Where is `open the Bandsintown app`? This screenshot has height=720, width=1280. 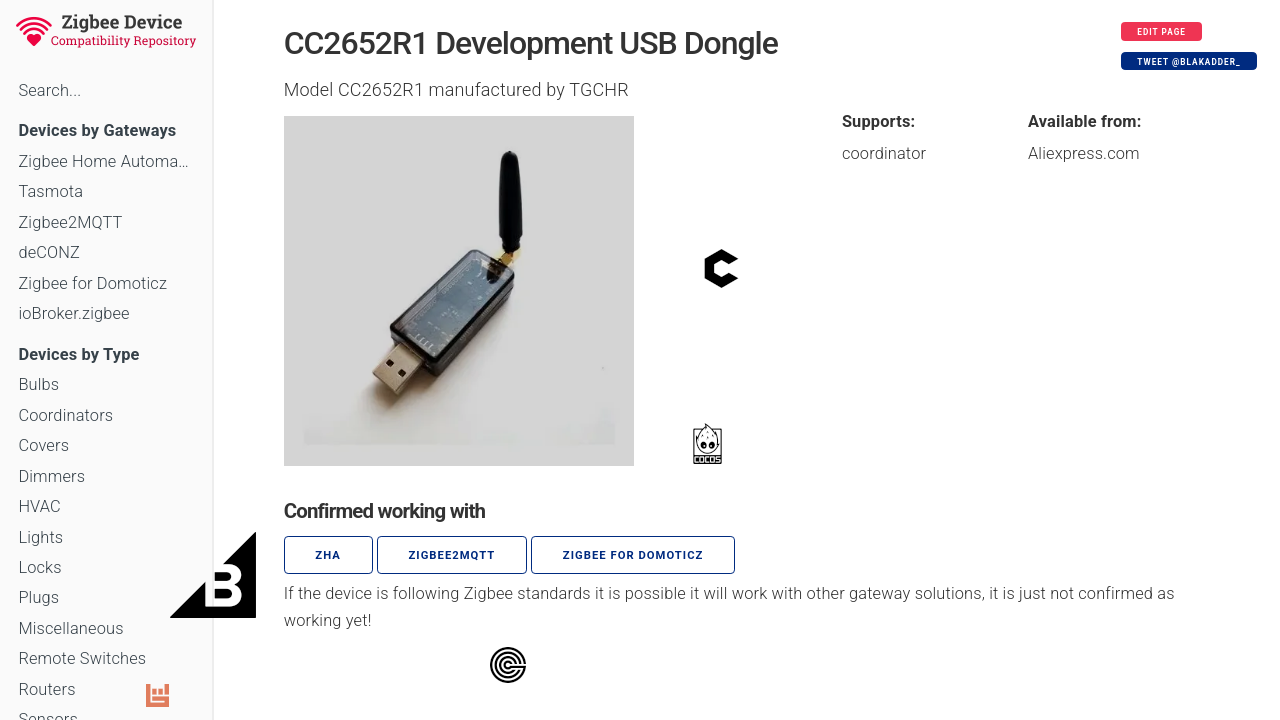
open the Bandsintown app is located at coordinates (157, 695).